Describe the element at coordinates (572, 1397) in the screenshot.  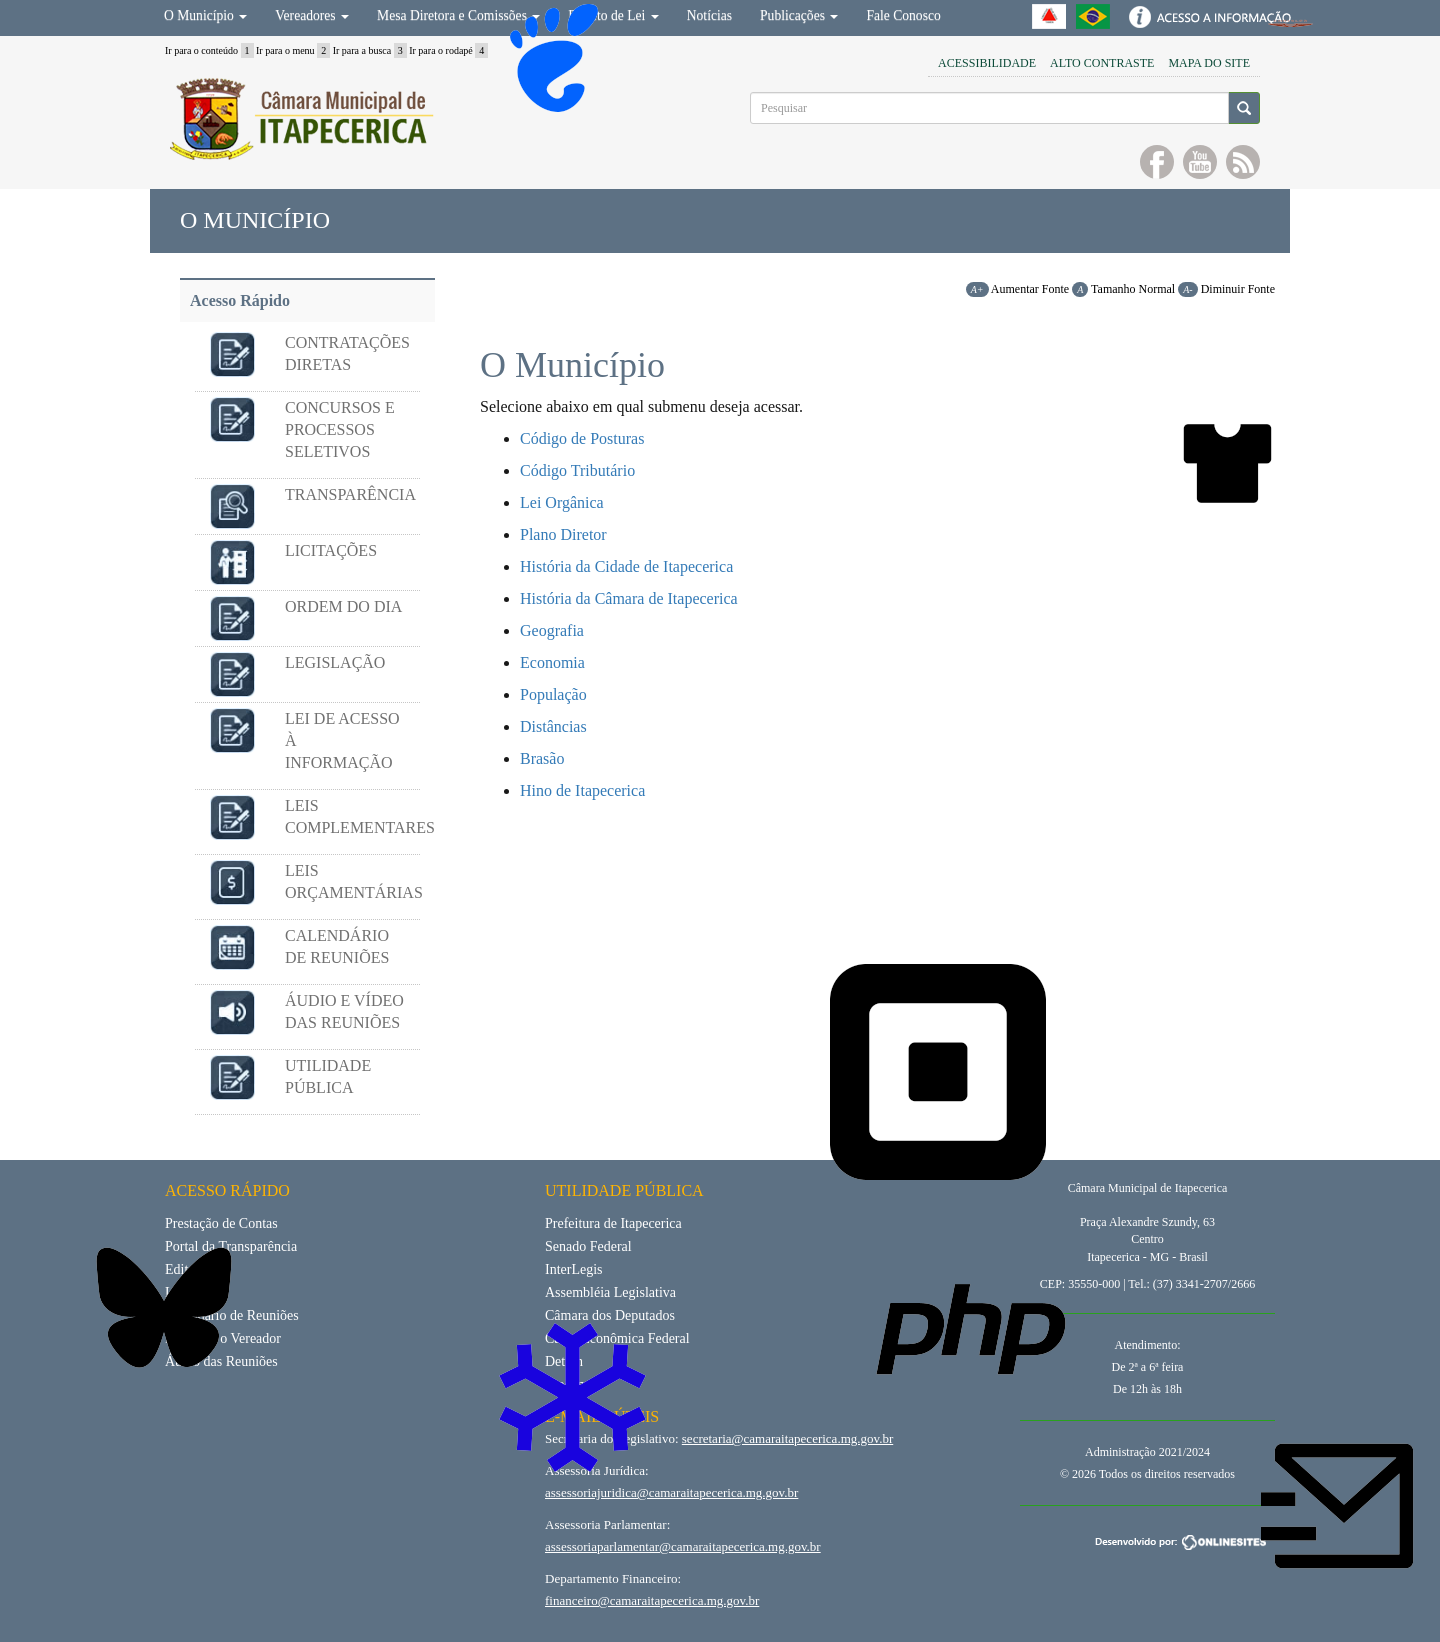
I see `activate cooling or air conditioning mode` at that location.